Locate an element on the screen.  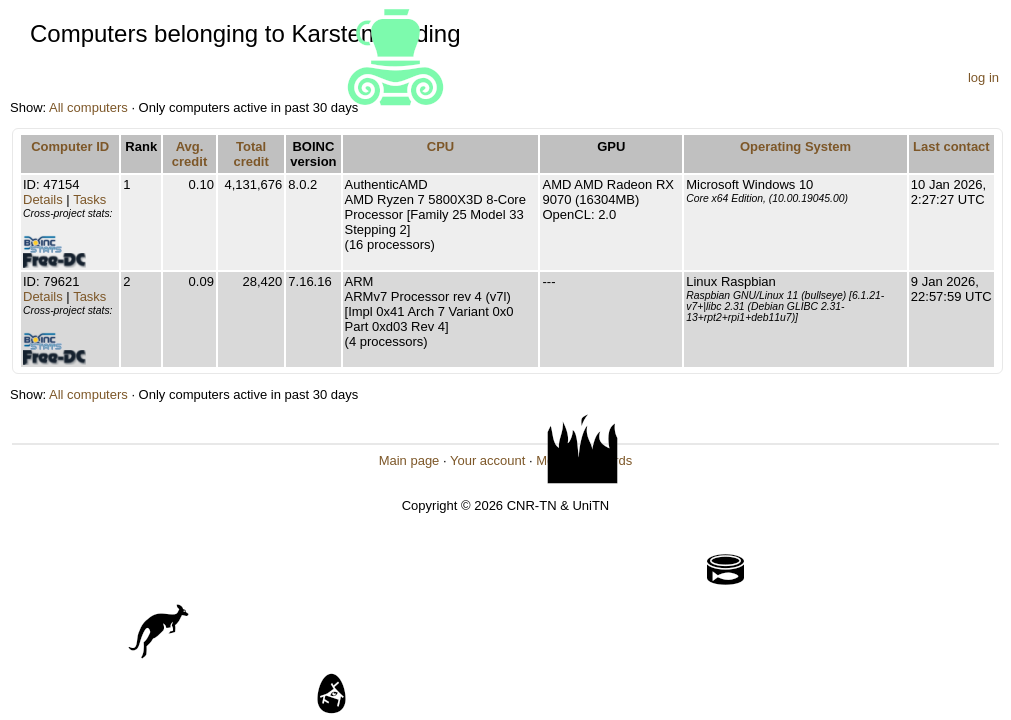
canned fish item in a game inventory is located at coordinates (725, 569).